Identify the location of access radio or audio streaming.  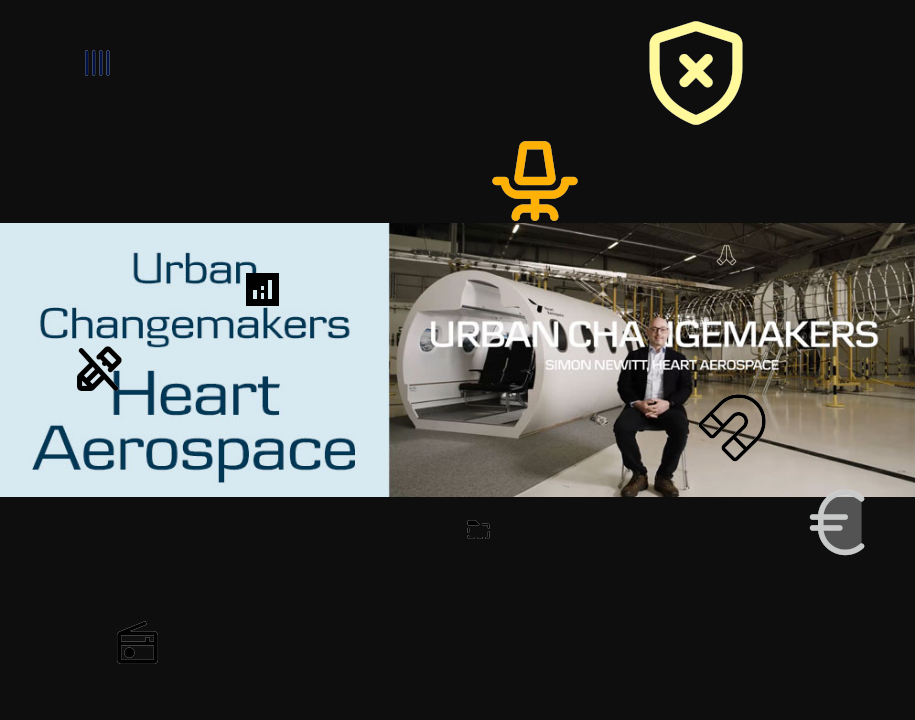
(137, 643).